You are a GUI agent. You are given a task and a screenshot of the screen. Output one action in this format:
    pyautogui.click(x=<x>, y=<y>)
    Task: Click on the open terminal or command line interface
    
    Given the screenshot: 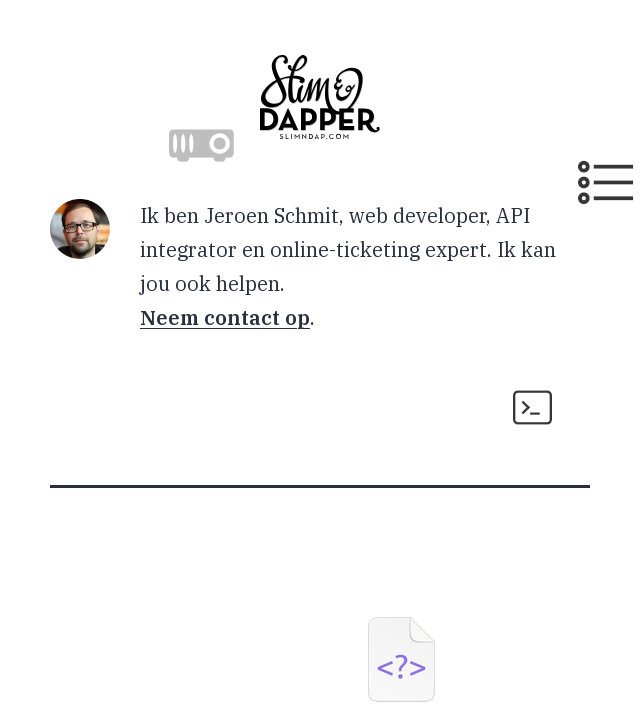 What is the action you would take?
    pyautogui.click(x=532, y=407)
    